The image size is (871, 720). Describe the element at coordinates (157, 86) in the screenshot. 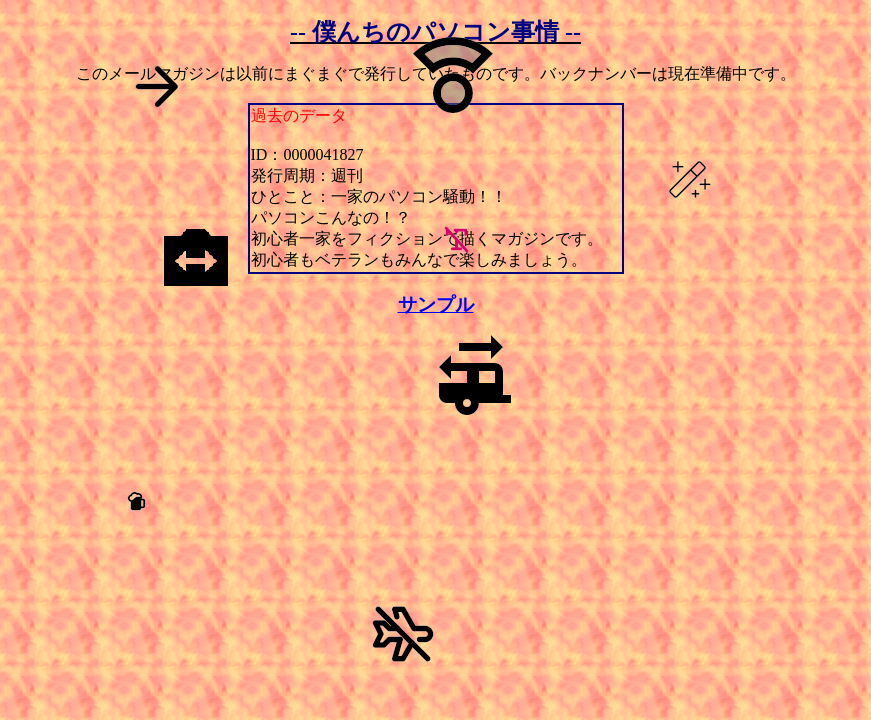

I see `navigate to the next page or step` at that location.